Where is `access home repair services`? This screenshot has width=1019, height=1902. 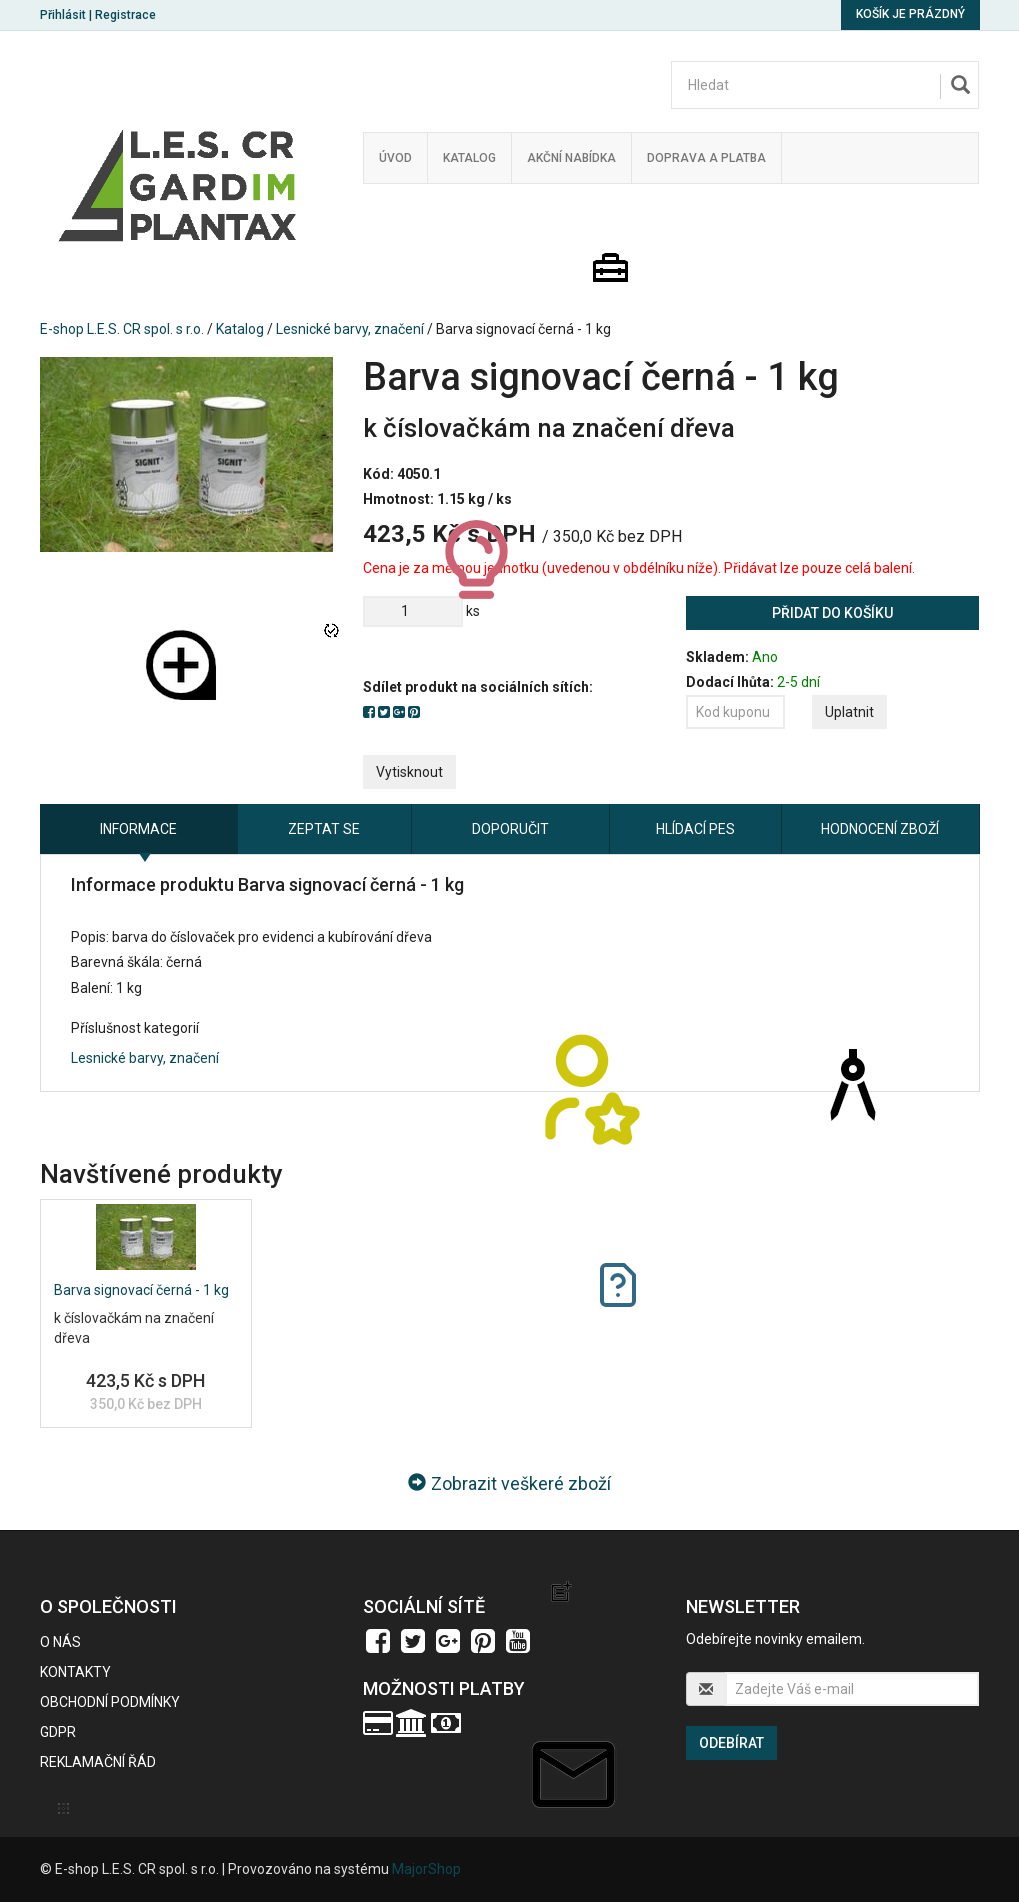
access home repair services is located at coordinates (610, 267).